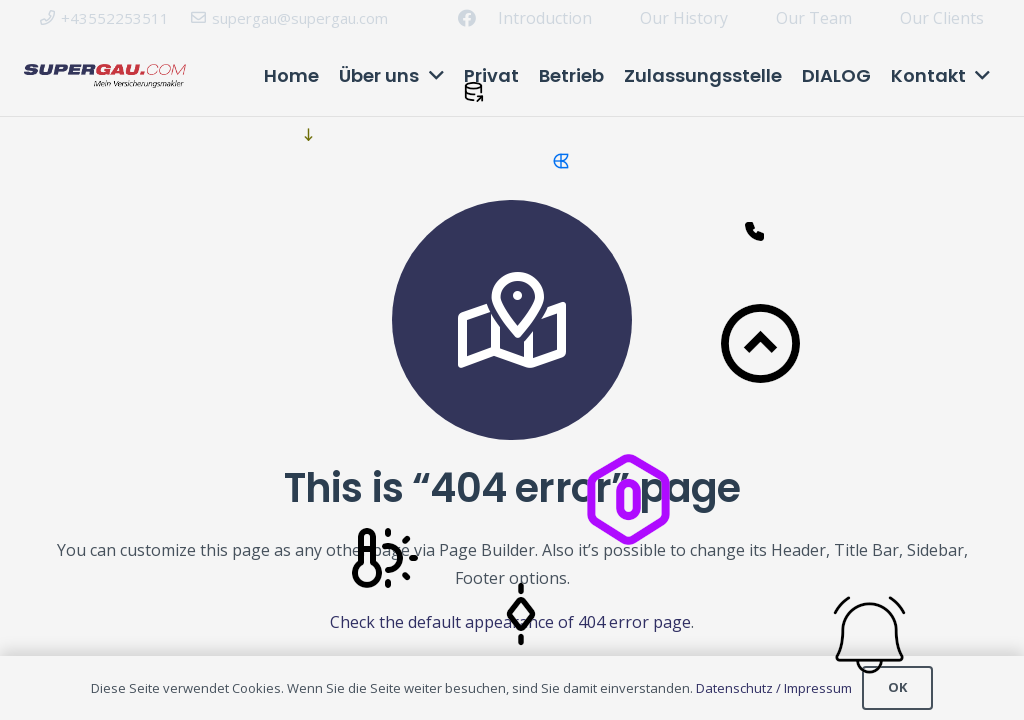 The width and height of the screenshot is (1024, 720). I want to click on indicates new notifications or alerts, so click(869, 636).